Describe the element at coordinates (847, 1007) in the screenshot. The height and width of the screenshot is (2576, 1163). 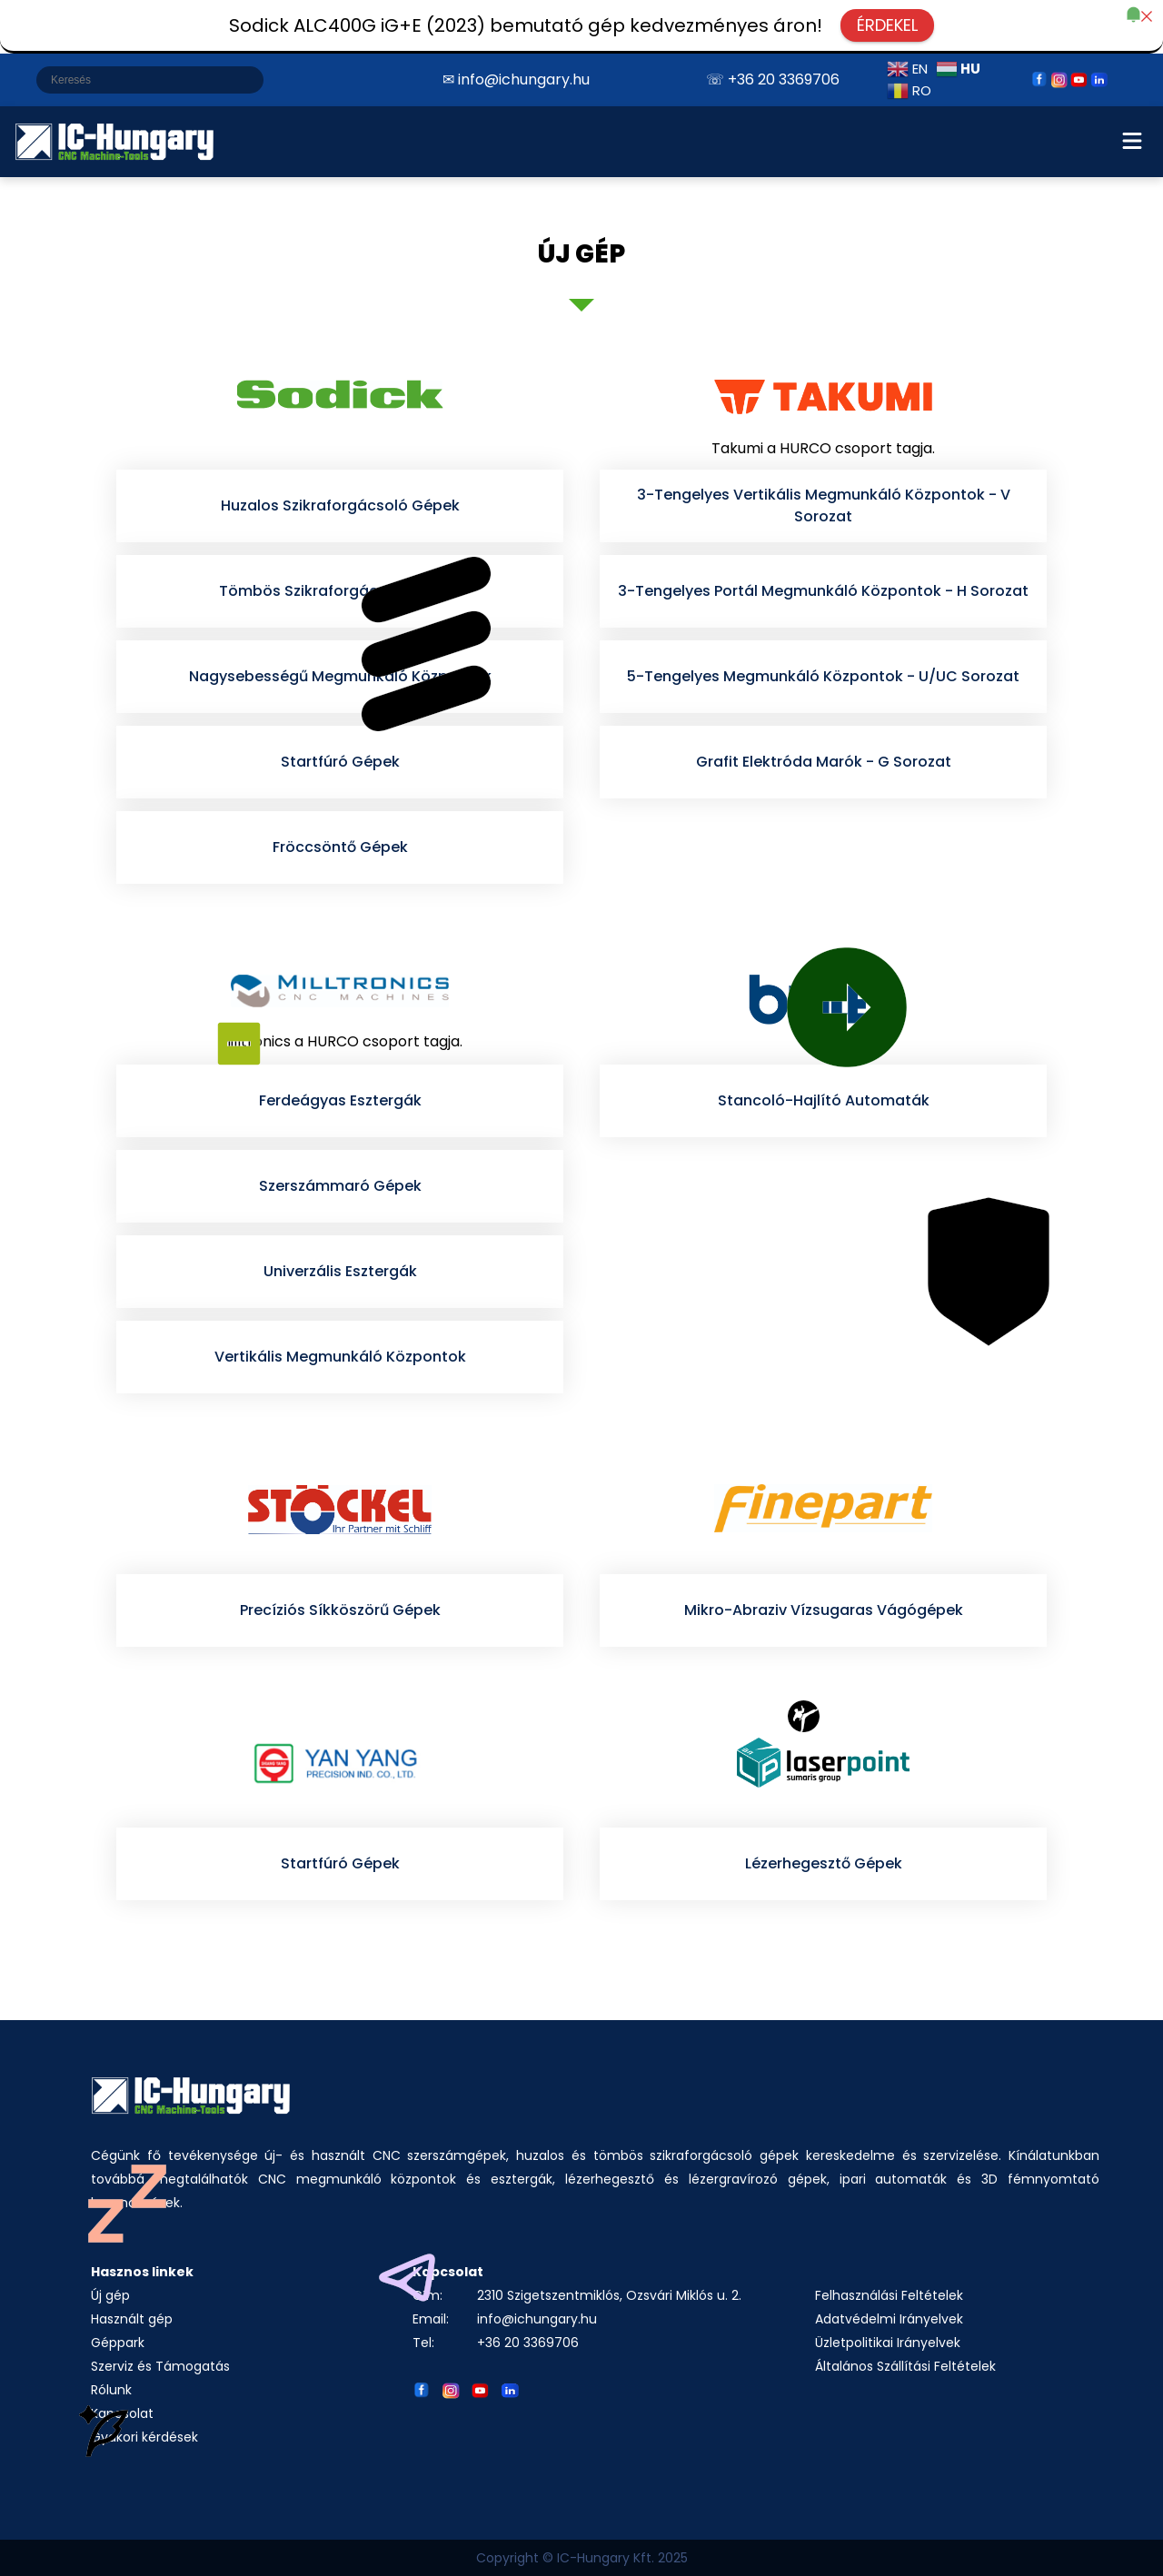
I see `proceed to the next step` at that location.